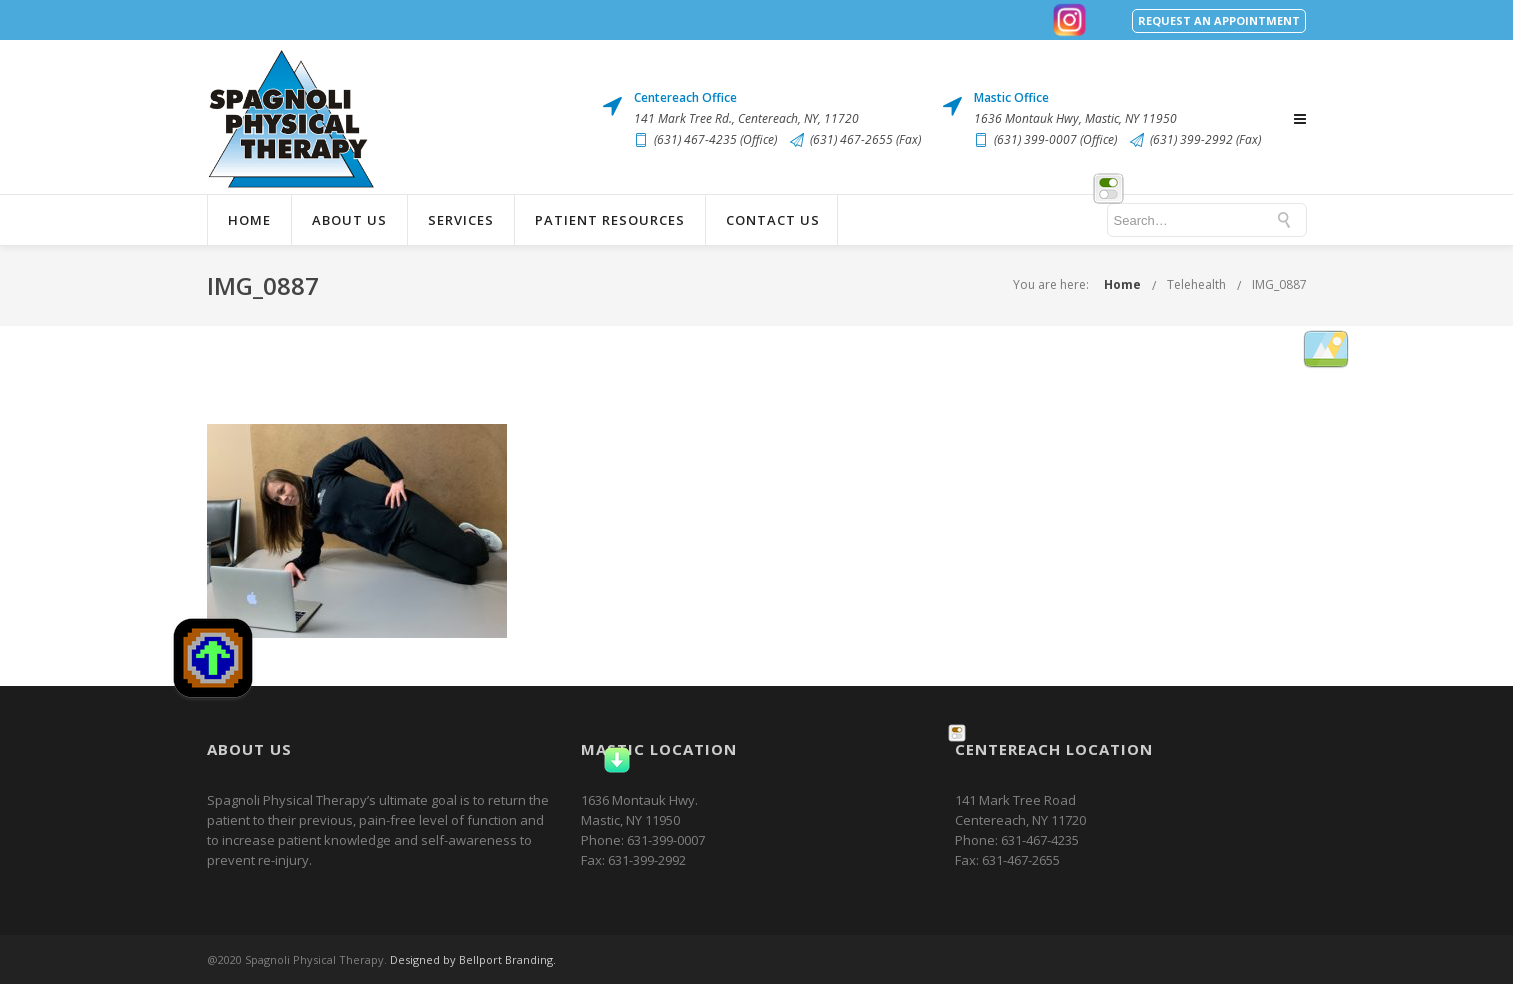  What do you see at coordinates (213, 658) in the screenshot?
I see `launch the AAAAXY puzzle game` at bounding box center [213, 658].